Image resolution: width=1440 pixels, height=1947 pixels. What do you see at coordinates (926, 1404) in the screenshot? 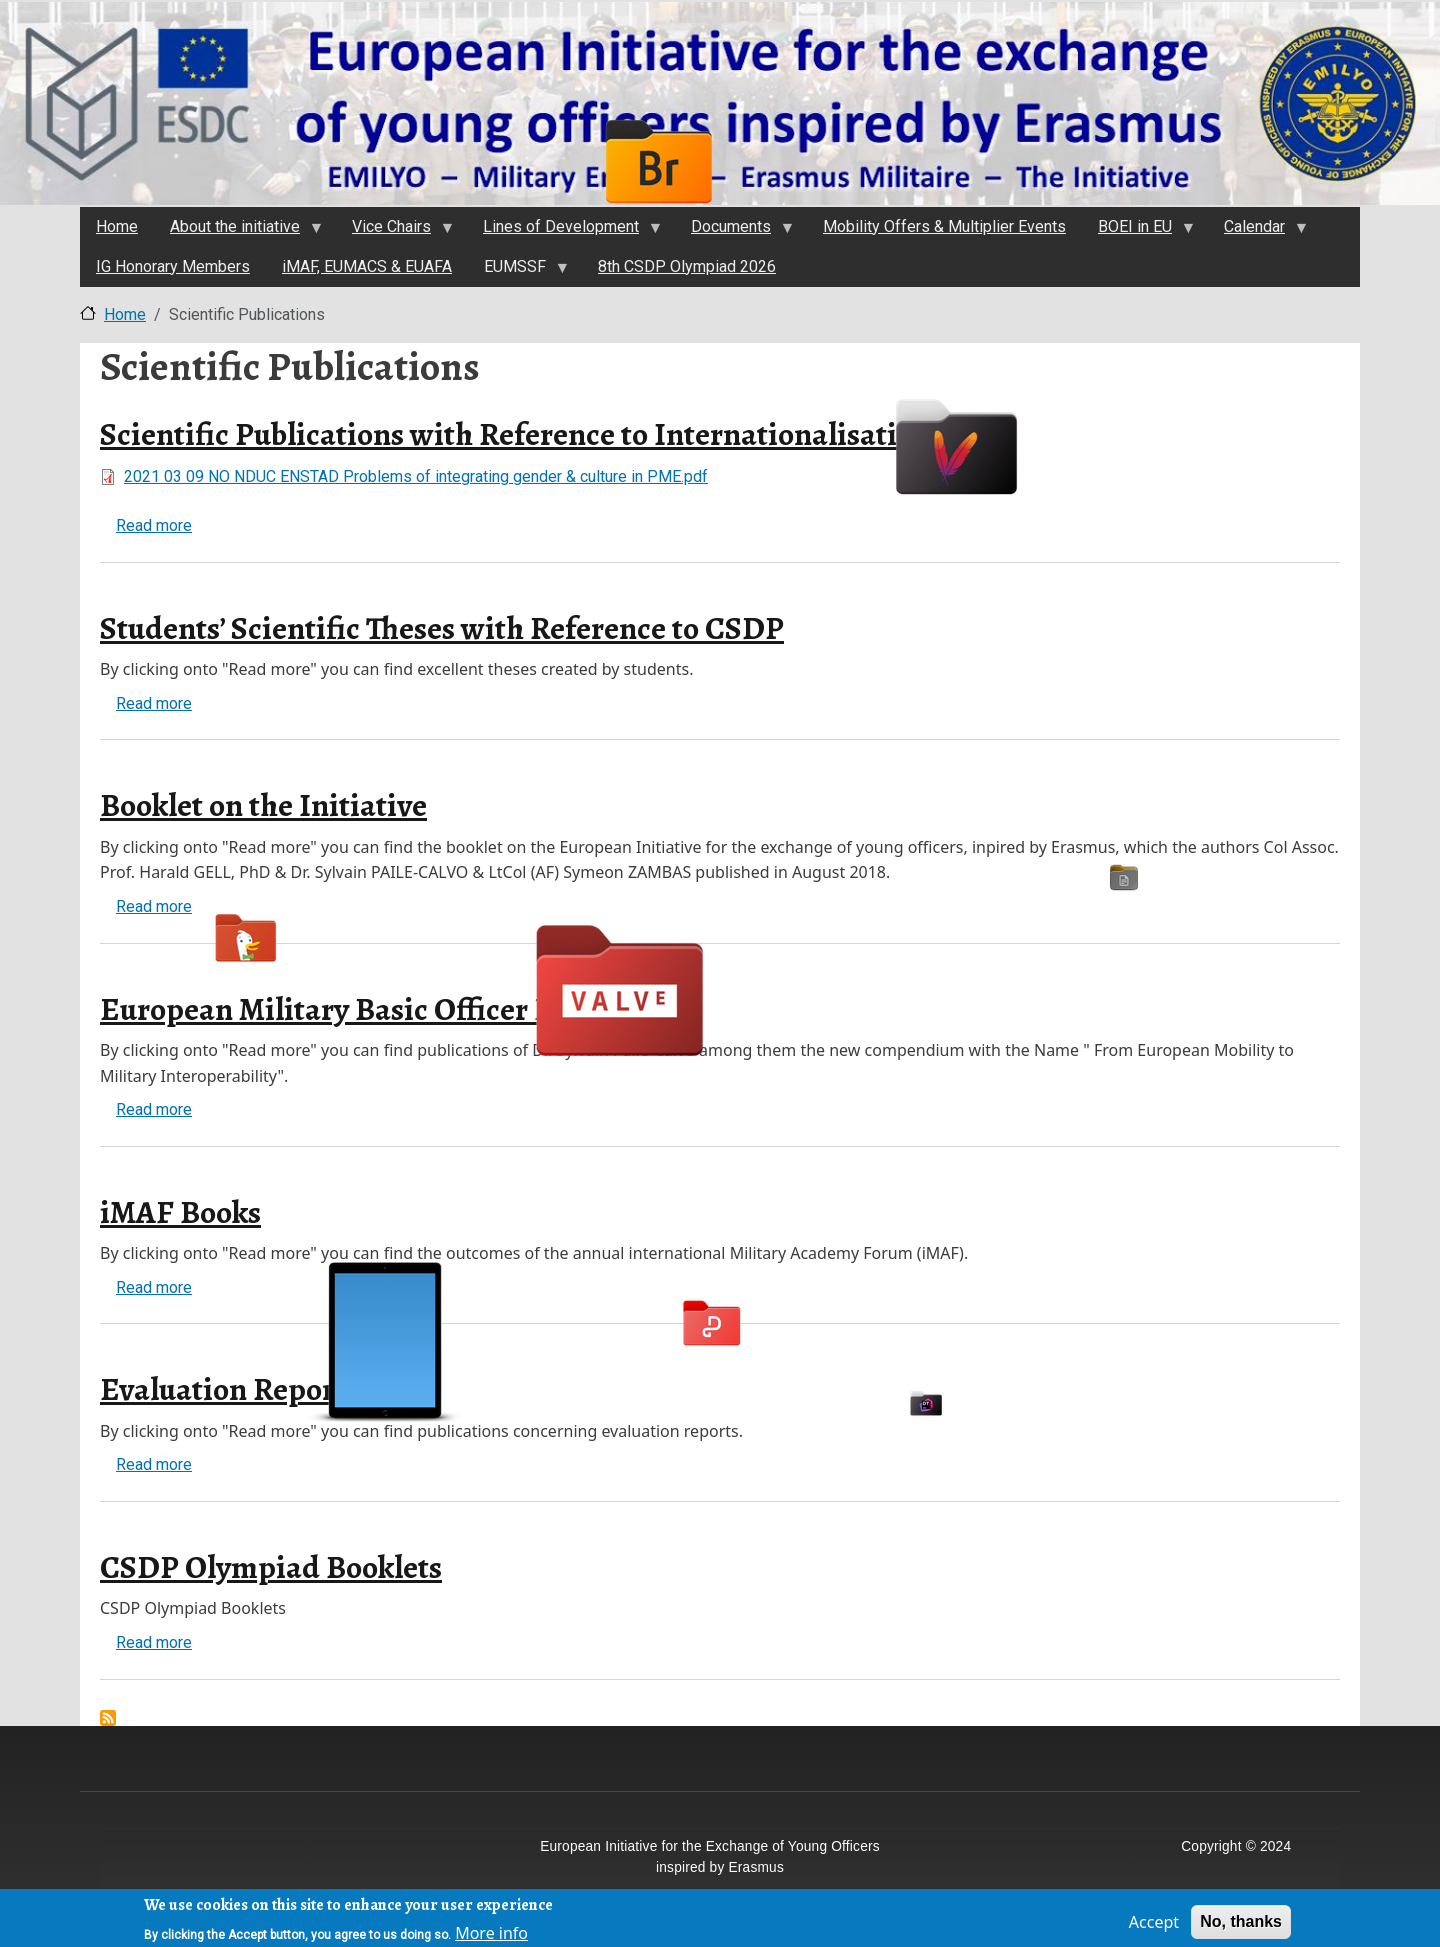
I see `open jetbrains dottrace project folder` at bounding box center [926, 1404].